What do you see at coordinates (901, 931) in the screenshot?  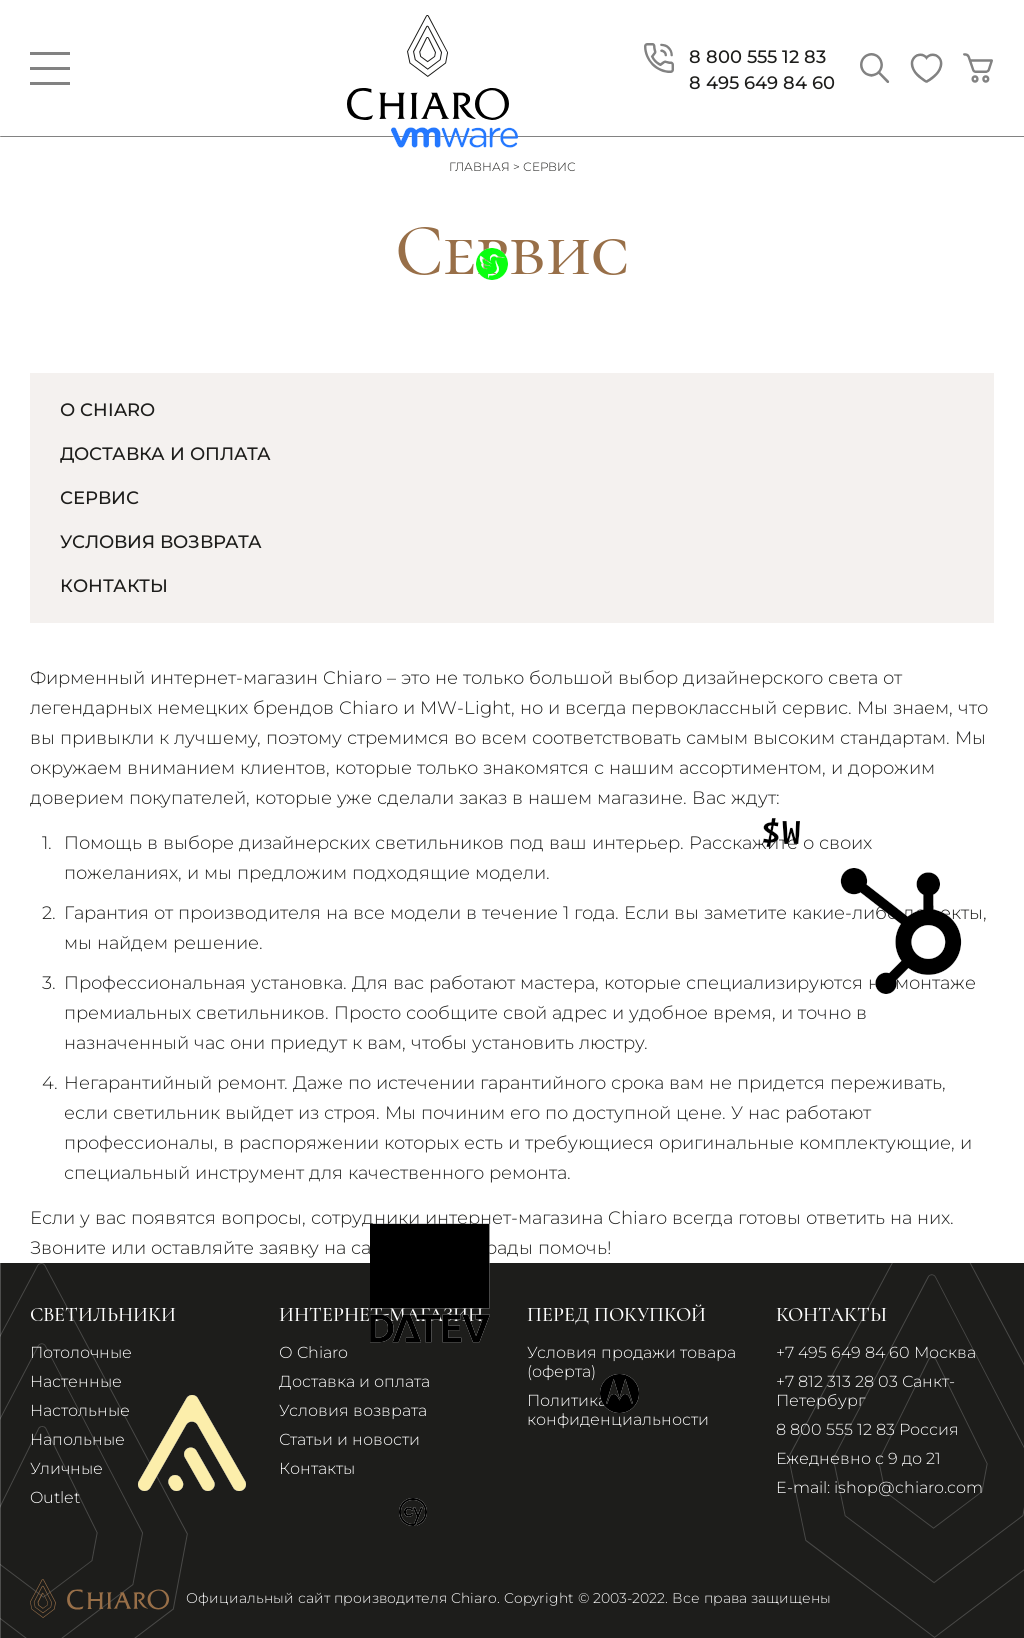 I see `open HubSpot CRM platform` at bounding box center [901, 931].